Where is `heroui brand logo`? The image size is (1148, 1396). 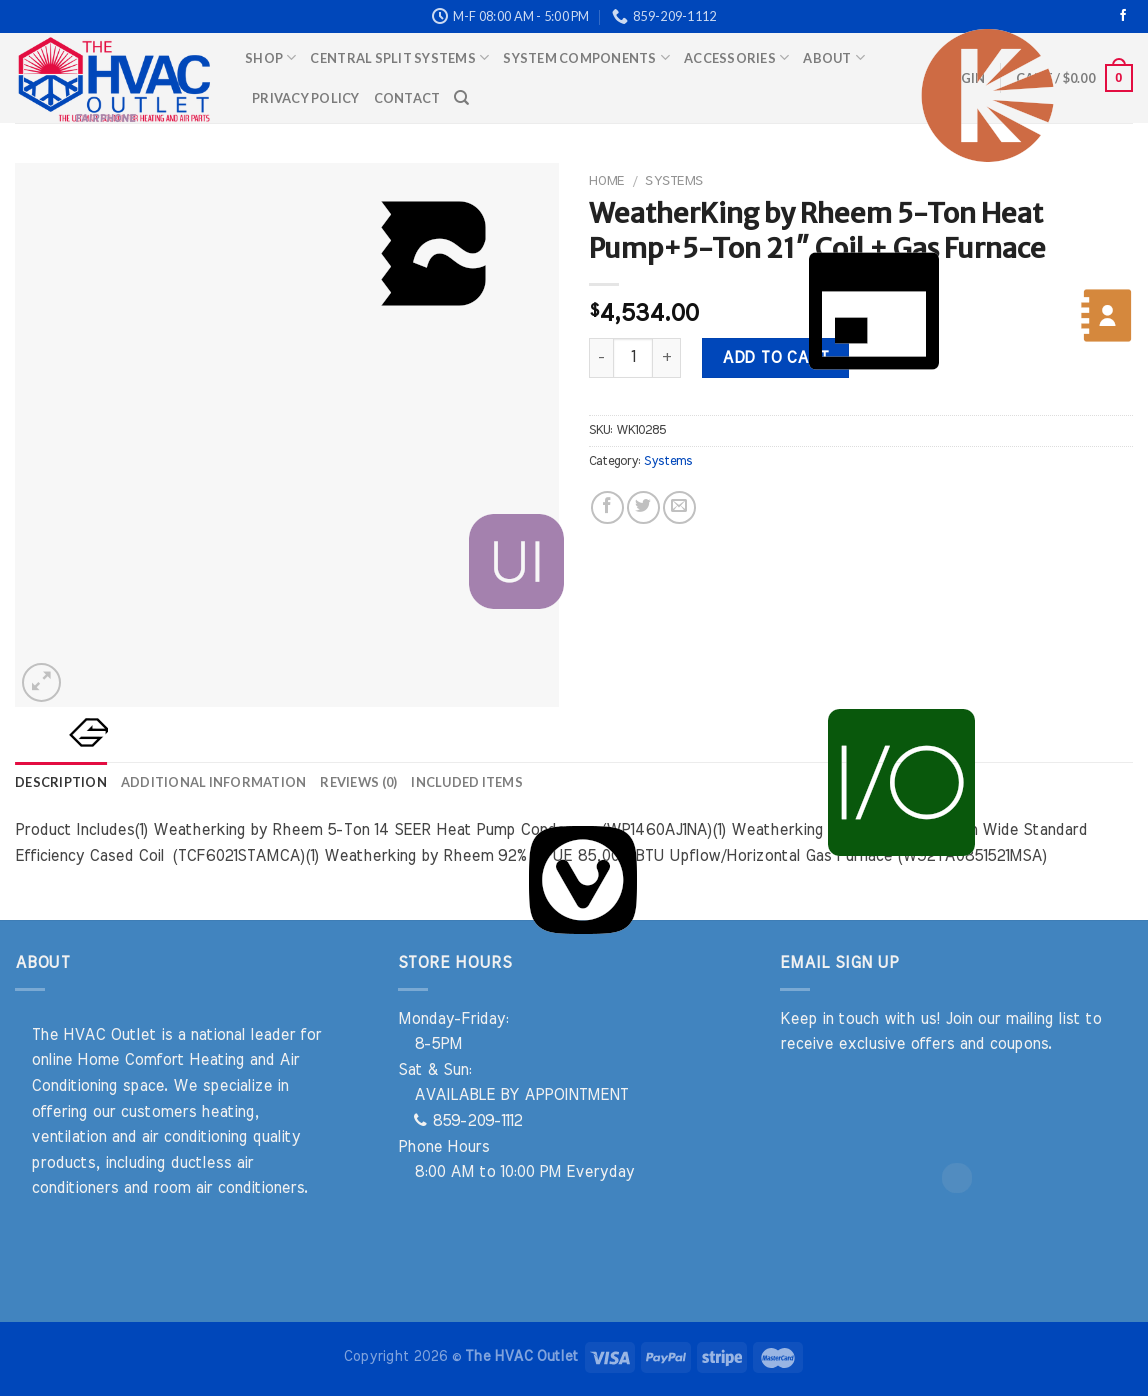
heroui brand logo is located at coordinates (516, 561).